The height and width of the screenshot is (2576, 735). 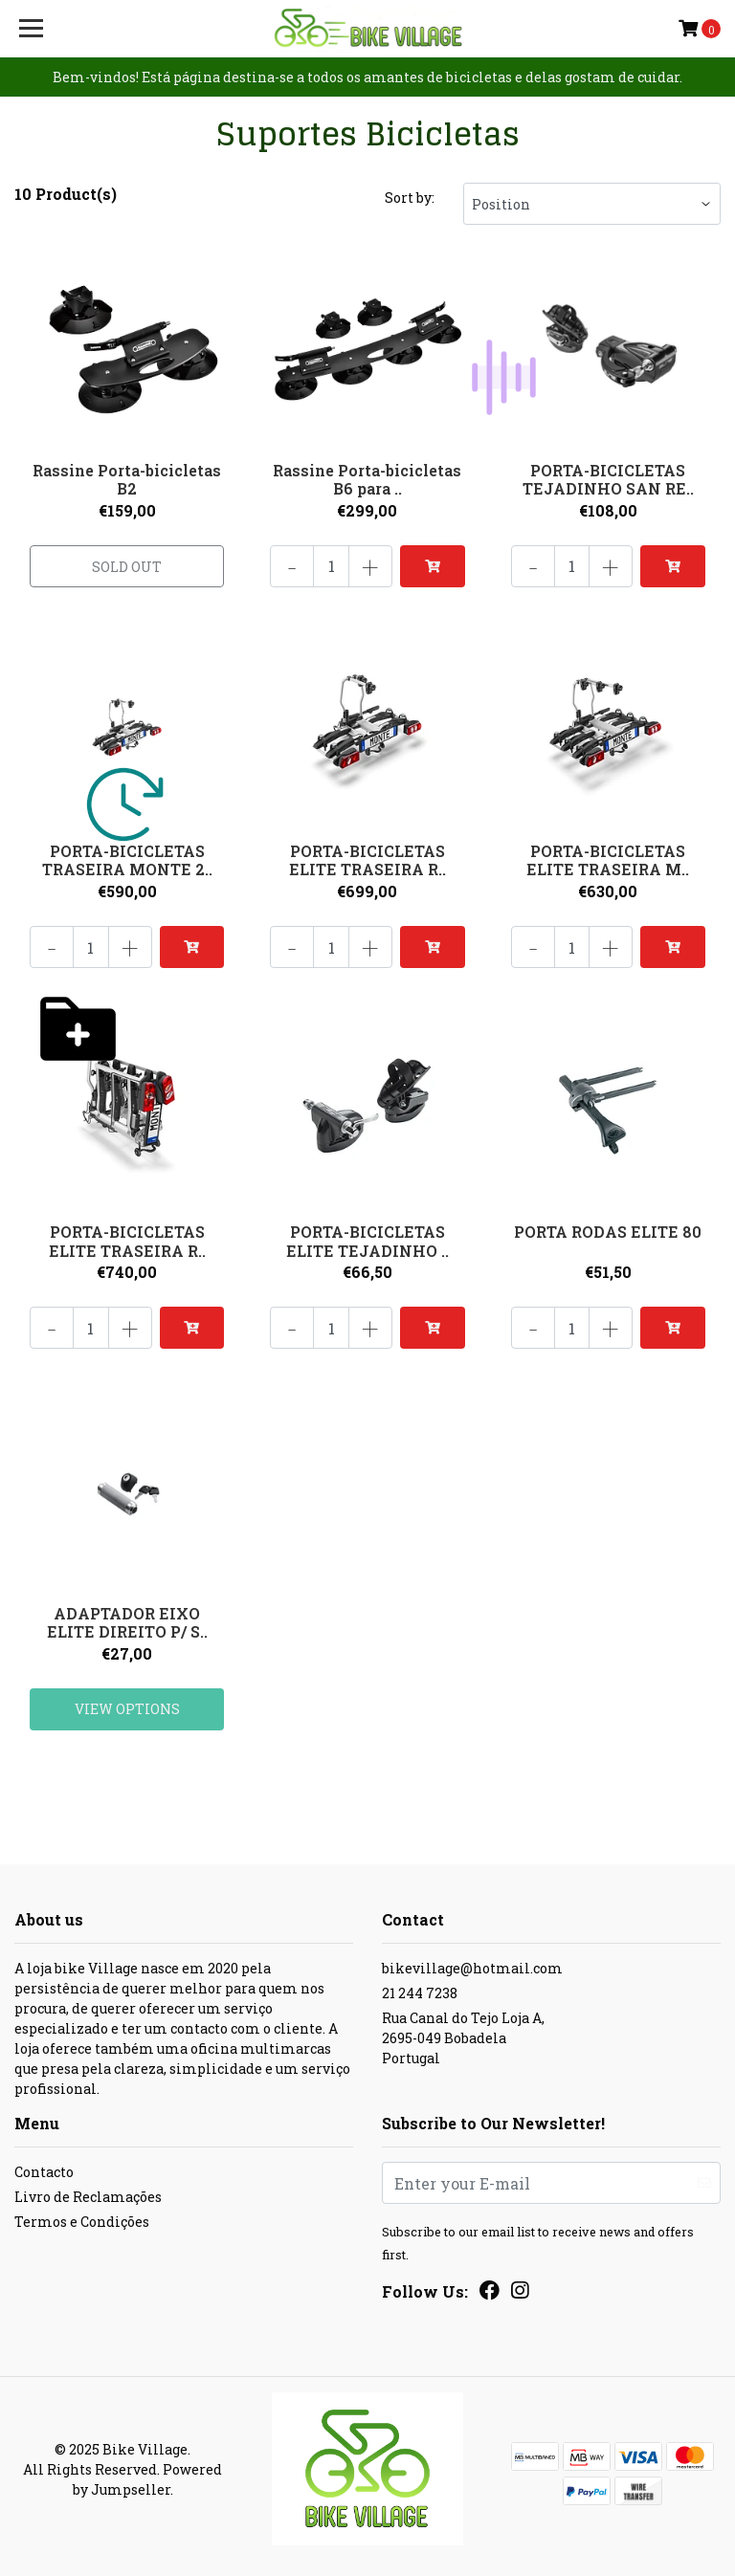 What do you see at coordinates (123, 804) in the screenshot?
I see `restore to a previous version` at bounding box center [123, 804].